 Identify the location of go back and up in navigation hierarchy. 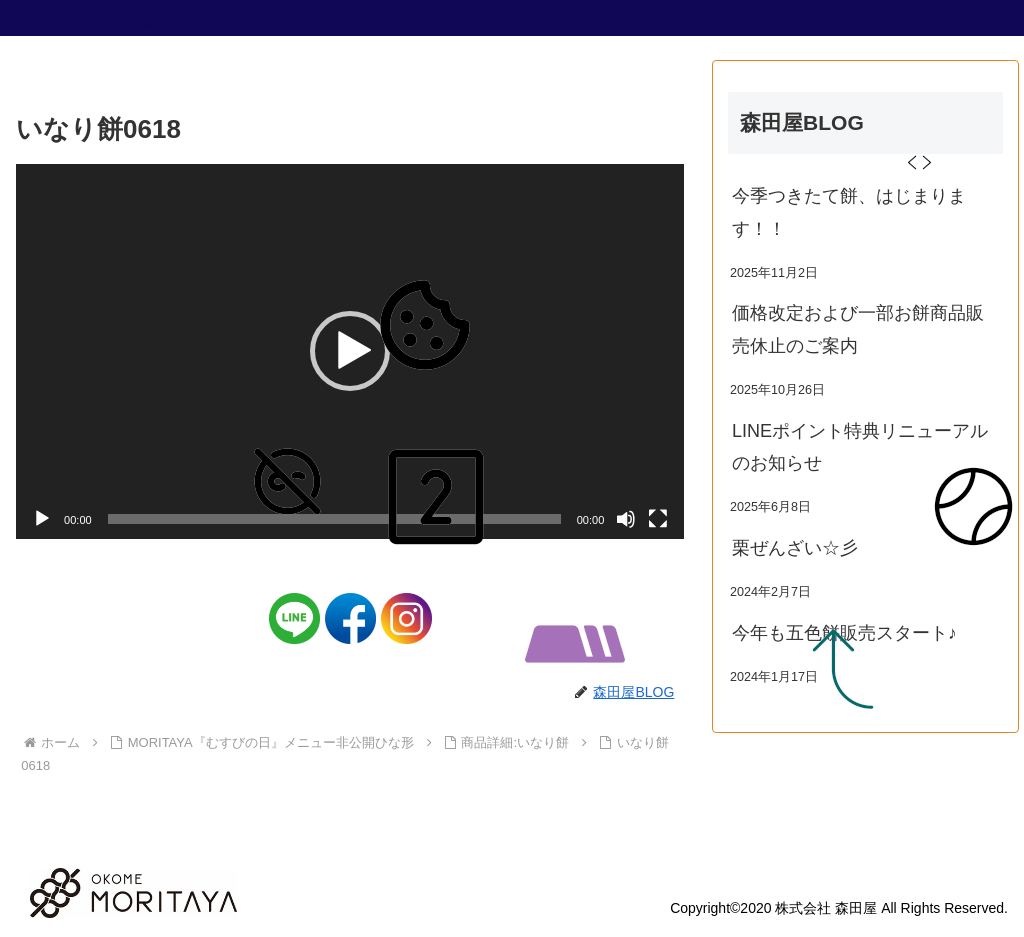
(843, 669).